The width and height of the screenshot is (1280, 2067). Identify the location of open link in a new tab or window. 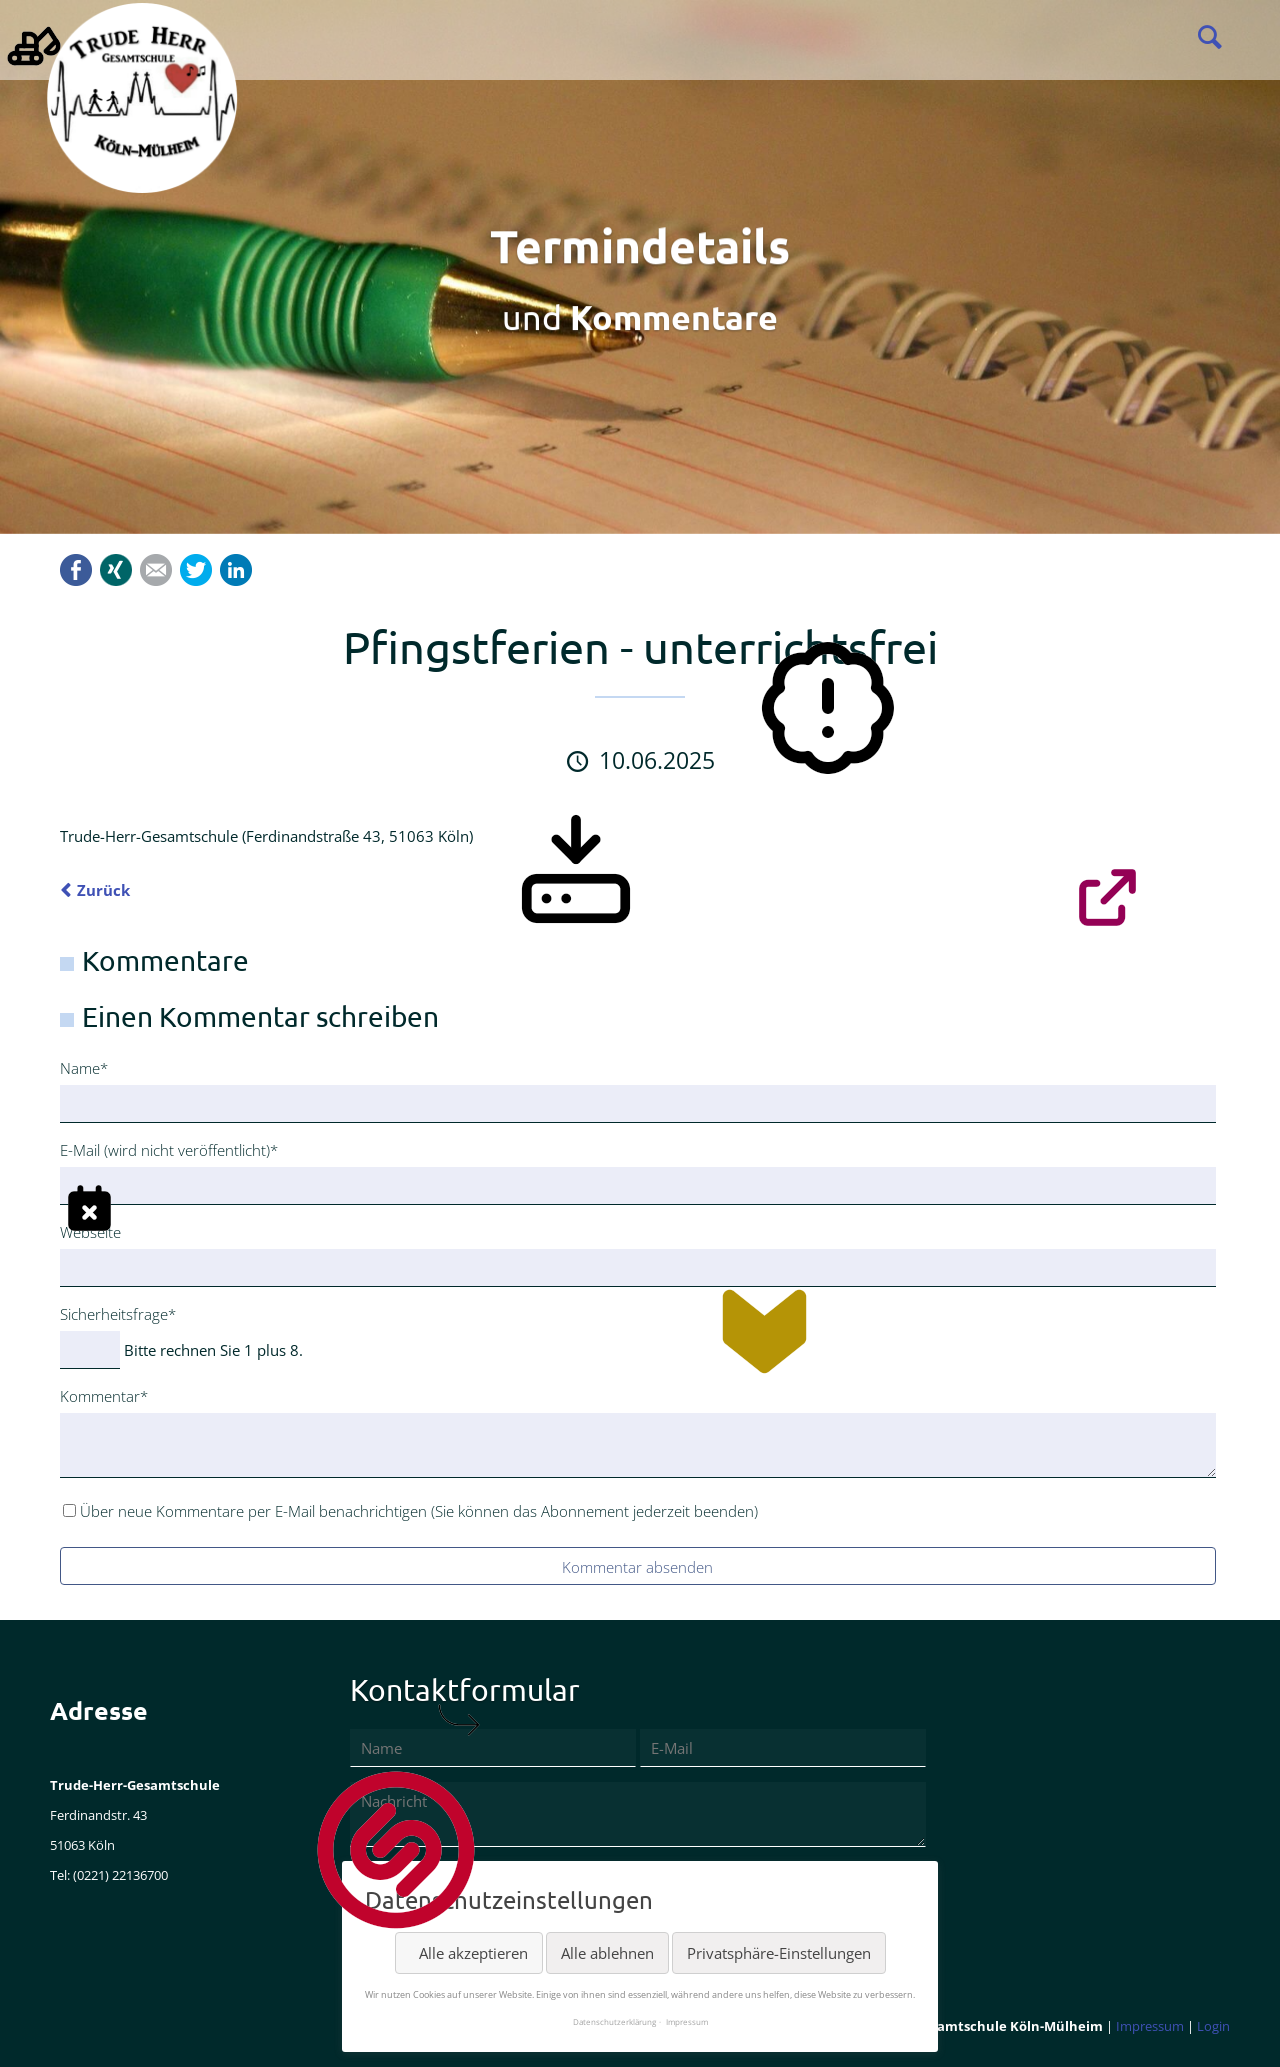
(1107, 897).